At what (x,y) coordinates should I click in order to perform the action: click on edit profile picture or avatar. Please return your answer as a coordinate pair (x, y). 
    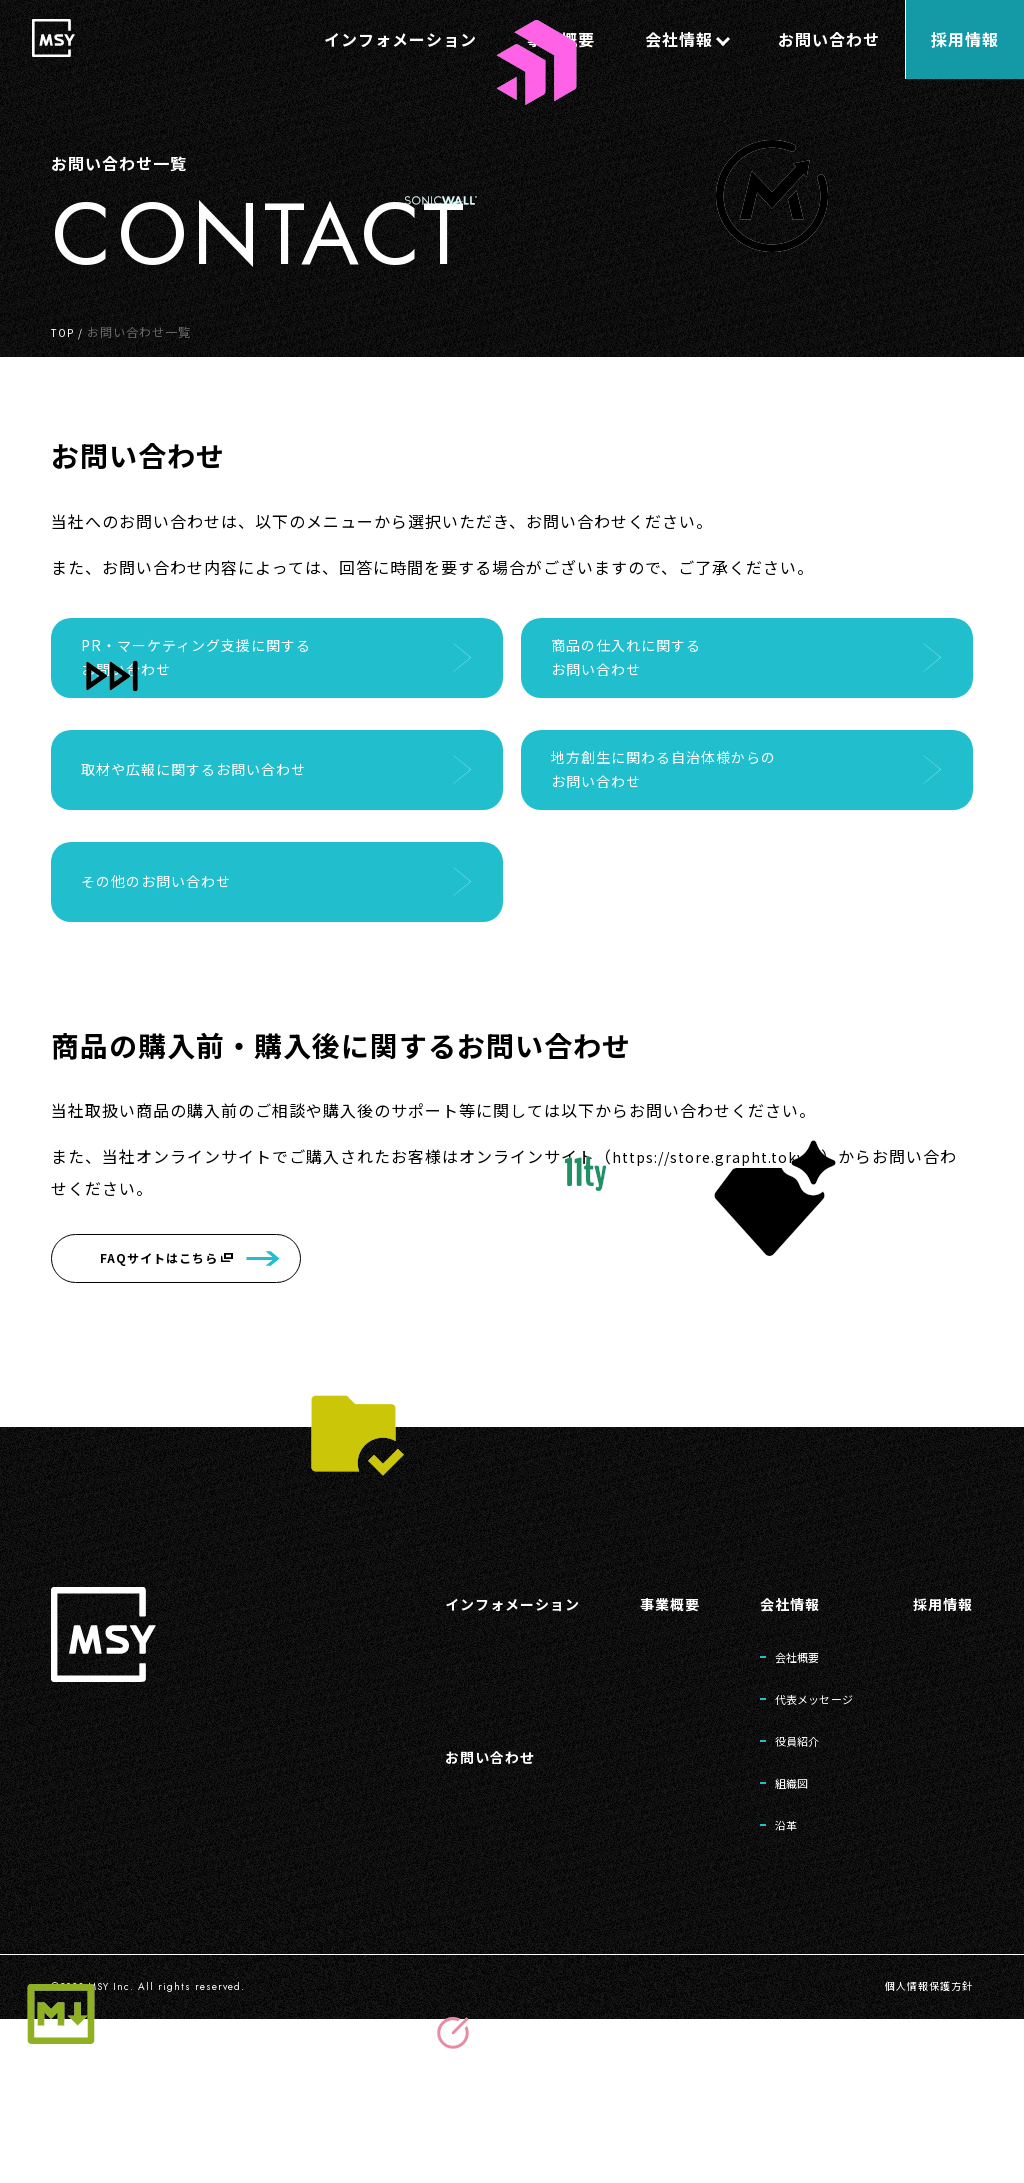
    Looking at the image, I should click on (453, 2033).